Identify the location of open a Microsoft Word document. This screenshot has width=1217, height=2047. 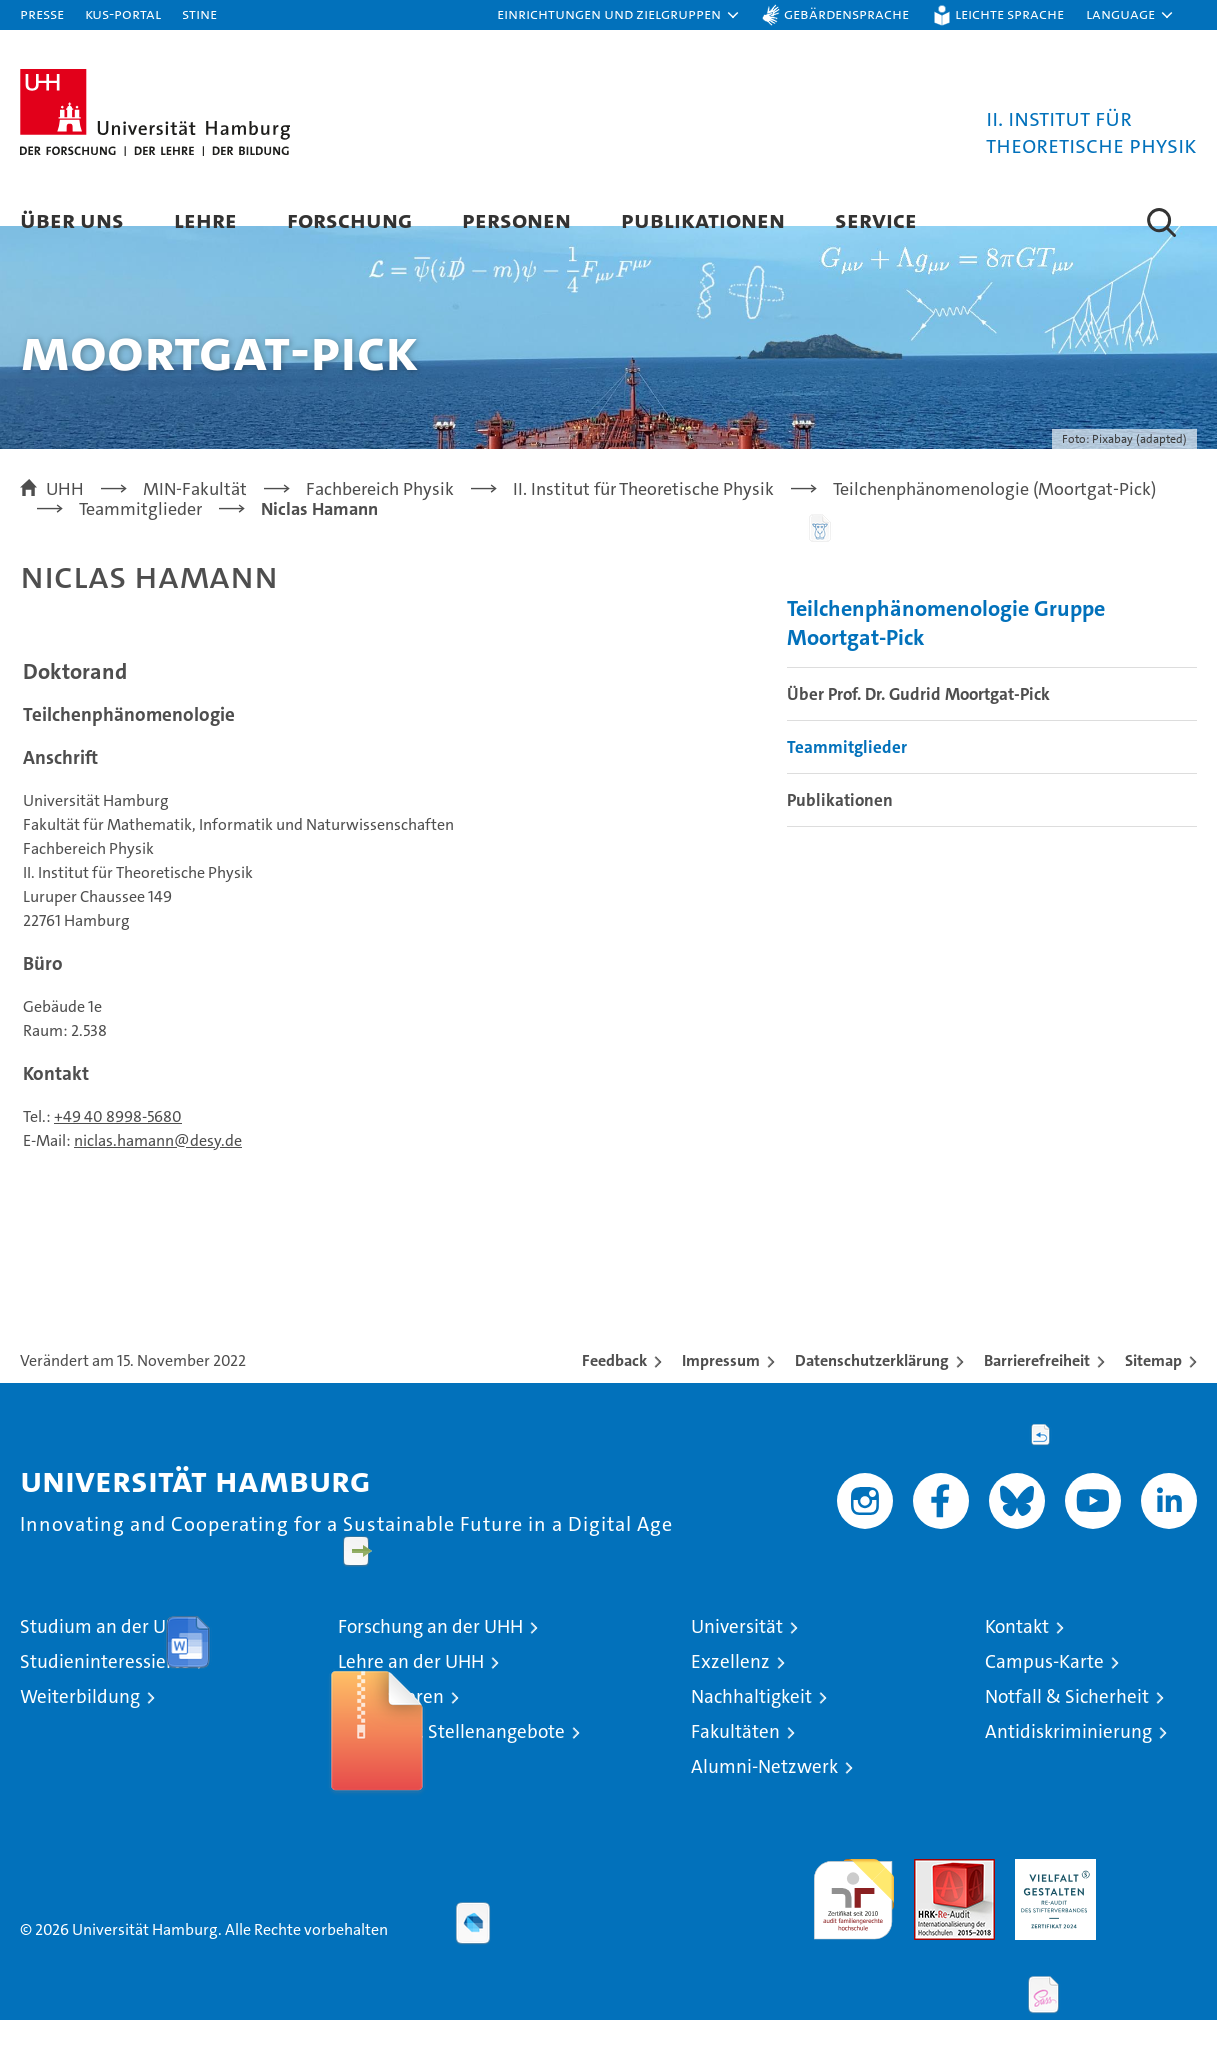
(188, 1642).